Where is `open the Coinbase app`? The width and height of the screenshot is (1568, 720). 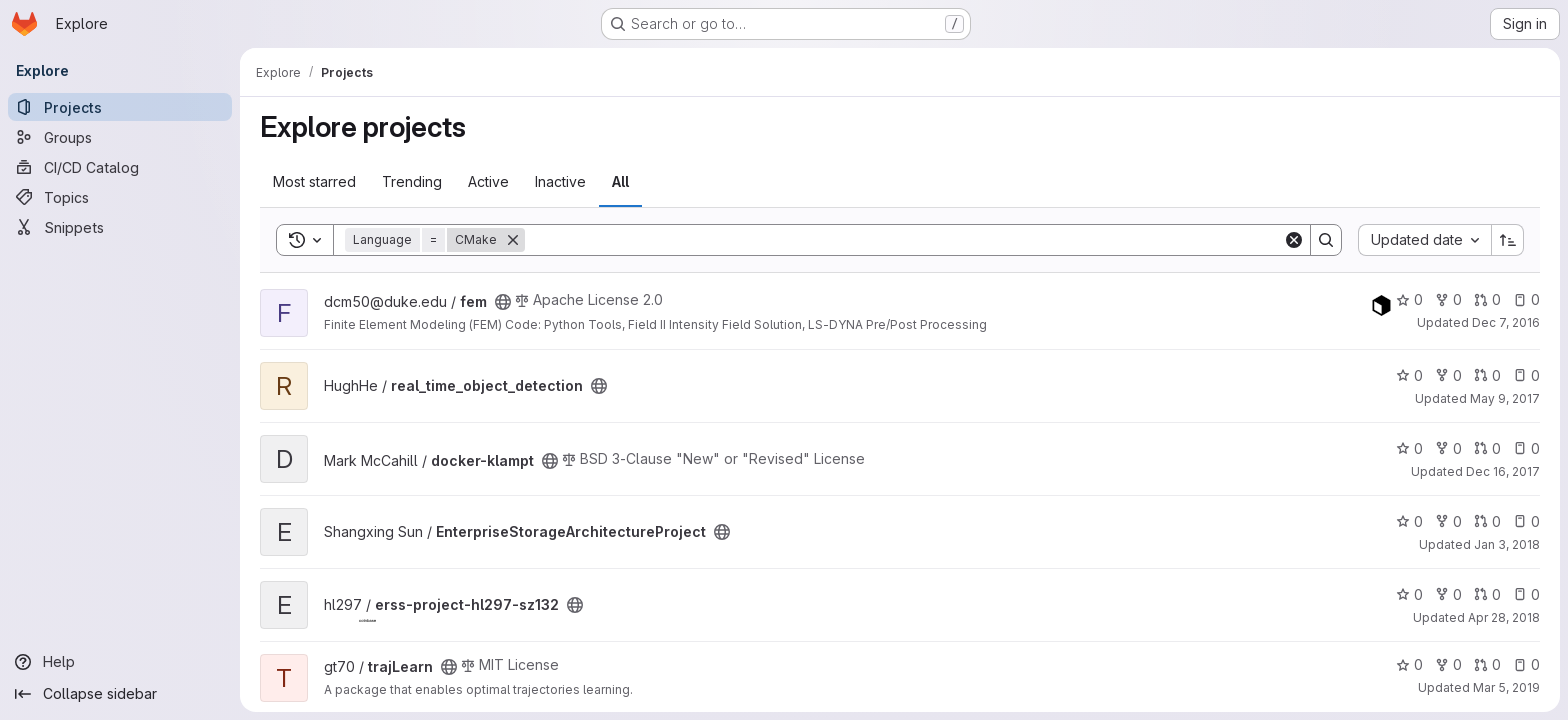 open the Coinbase app is located at coordinates (367, 620).